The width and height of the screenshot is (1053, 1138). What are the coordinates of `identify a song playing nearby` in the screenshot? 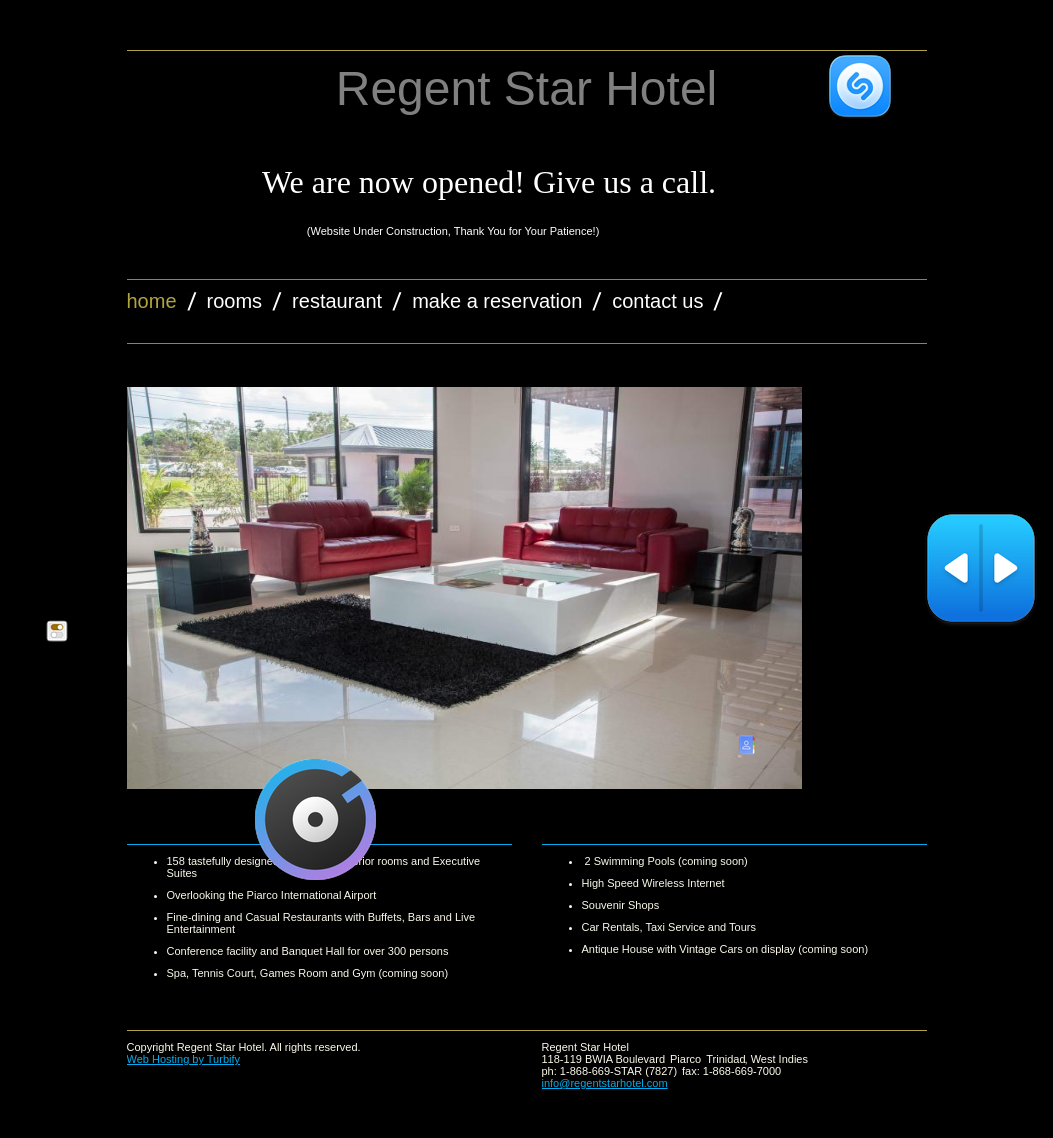 It's located at (860, 86).